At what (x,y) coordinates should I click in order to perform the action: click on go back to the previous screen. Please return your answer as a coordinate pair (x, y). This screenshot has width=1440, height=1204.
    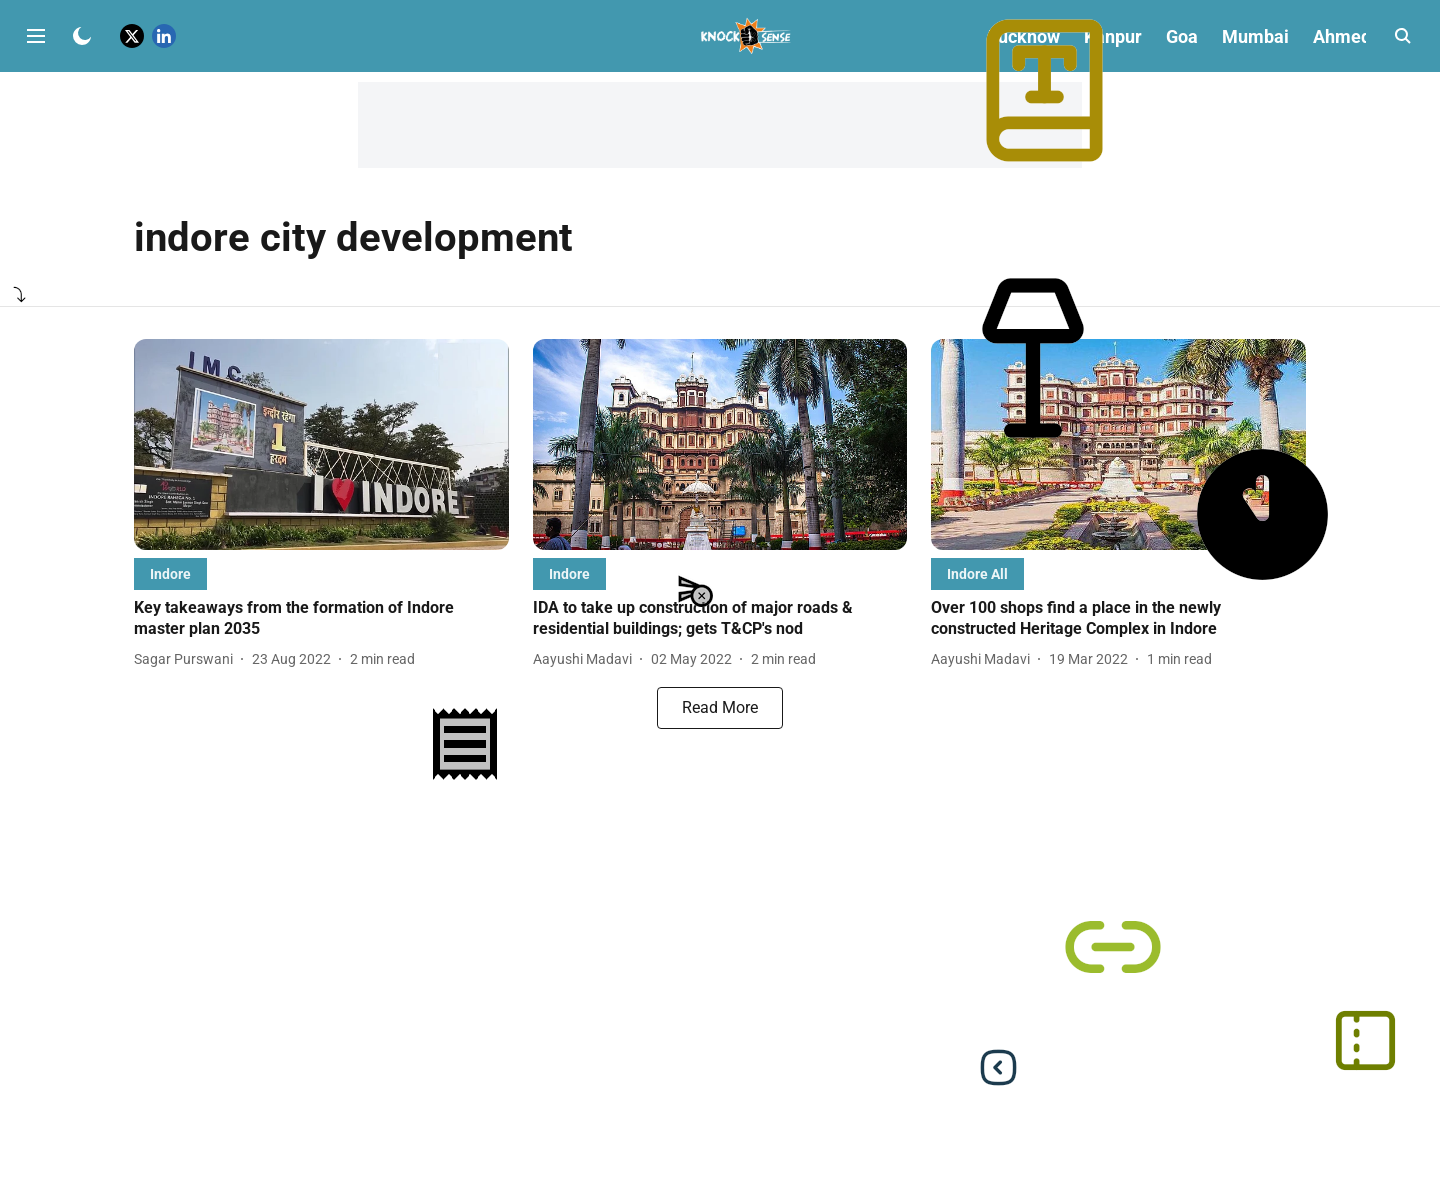
    Looking at the image, I should click on (998, 1067).